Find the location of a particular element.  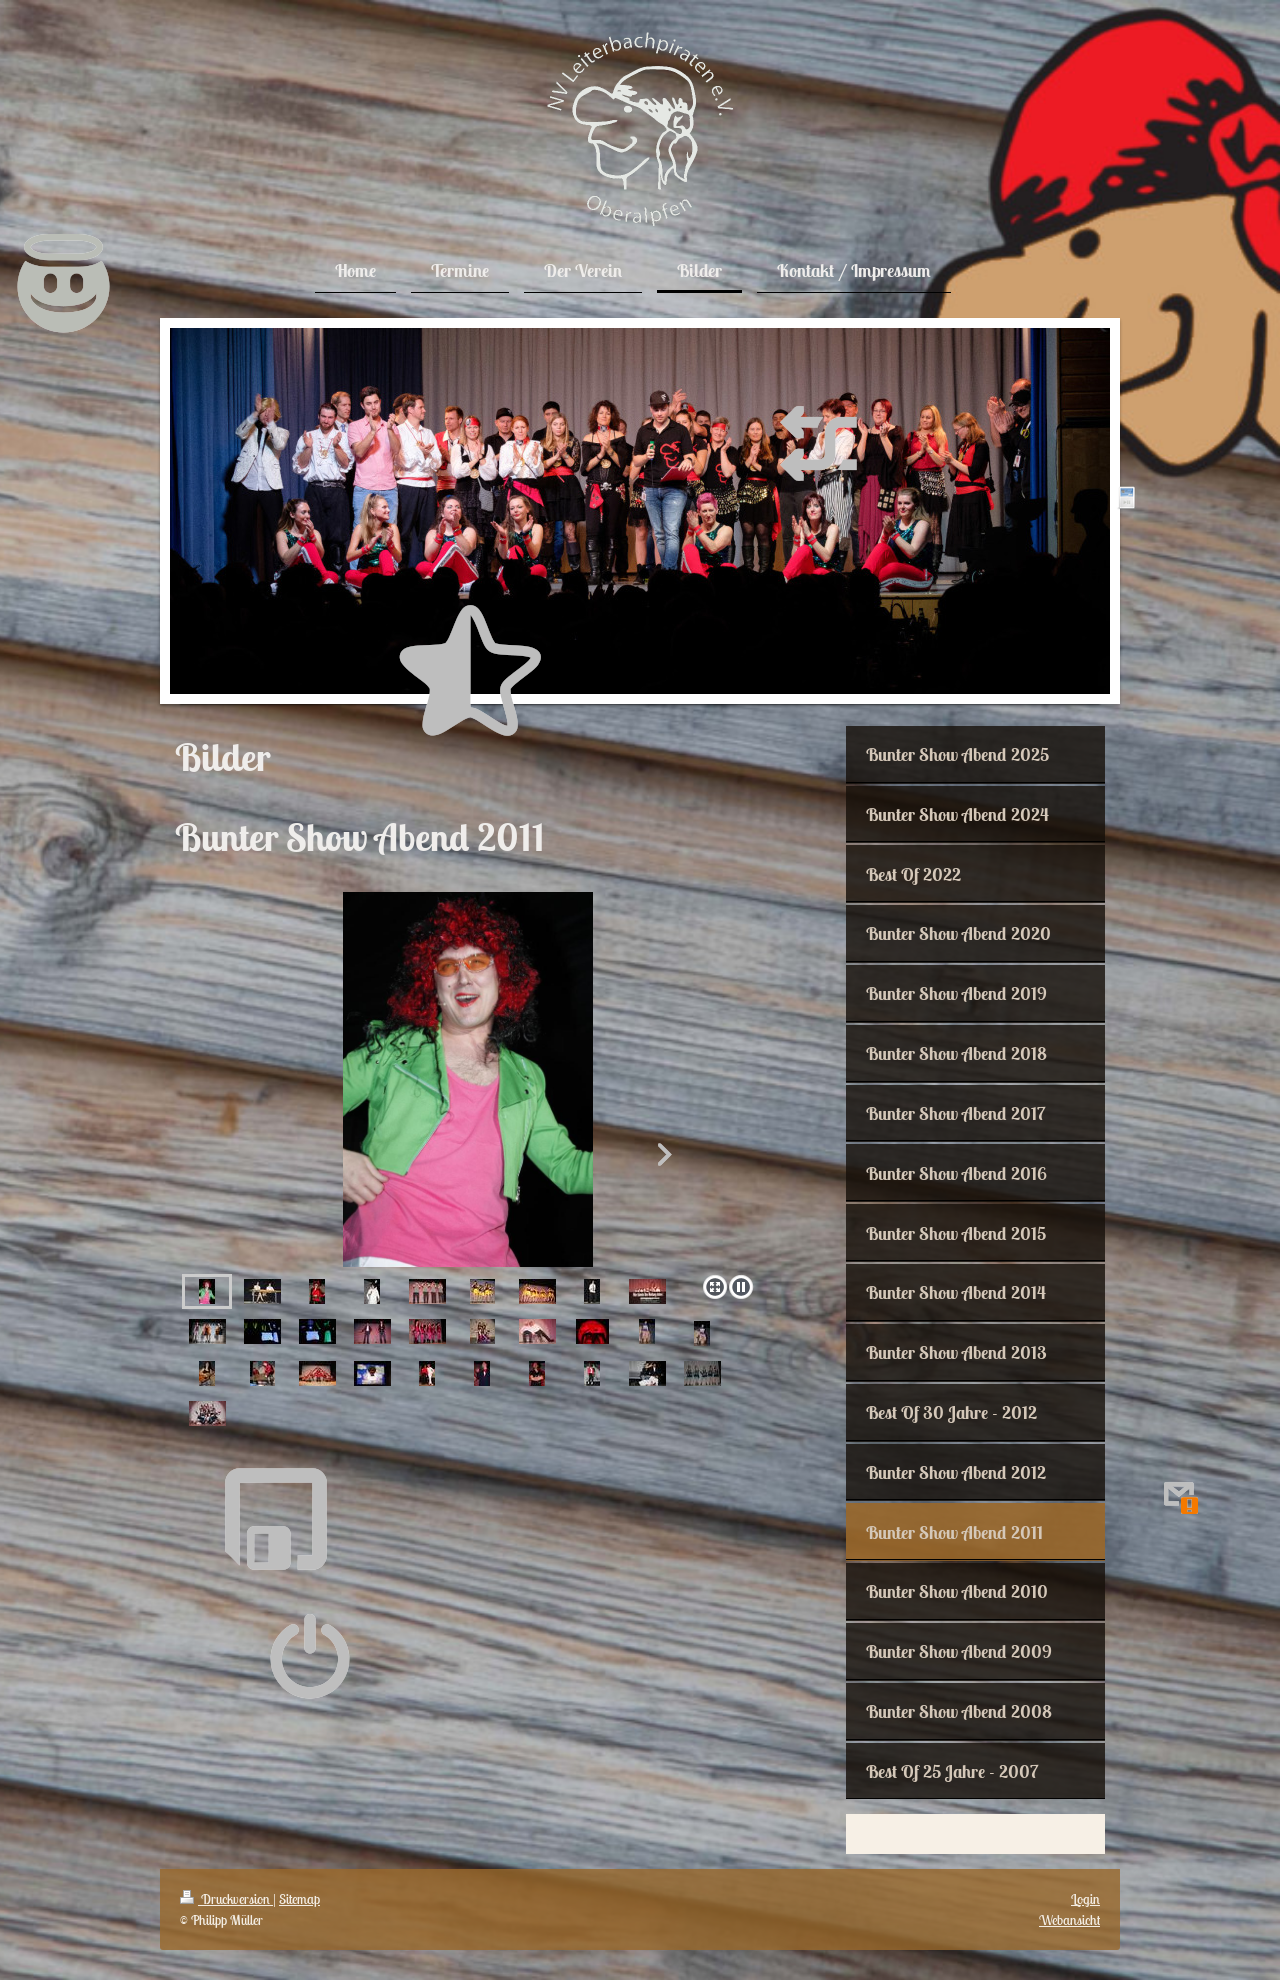

insert angel or innocent emoji in chat is located at coordinates (63, 286).